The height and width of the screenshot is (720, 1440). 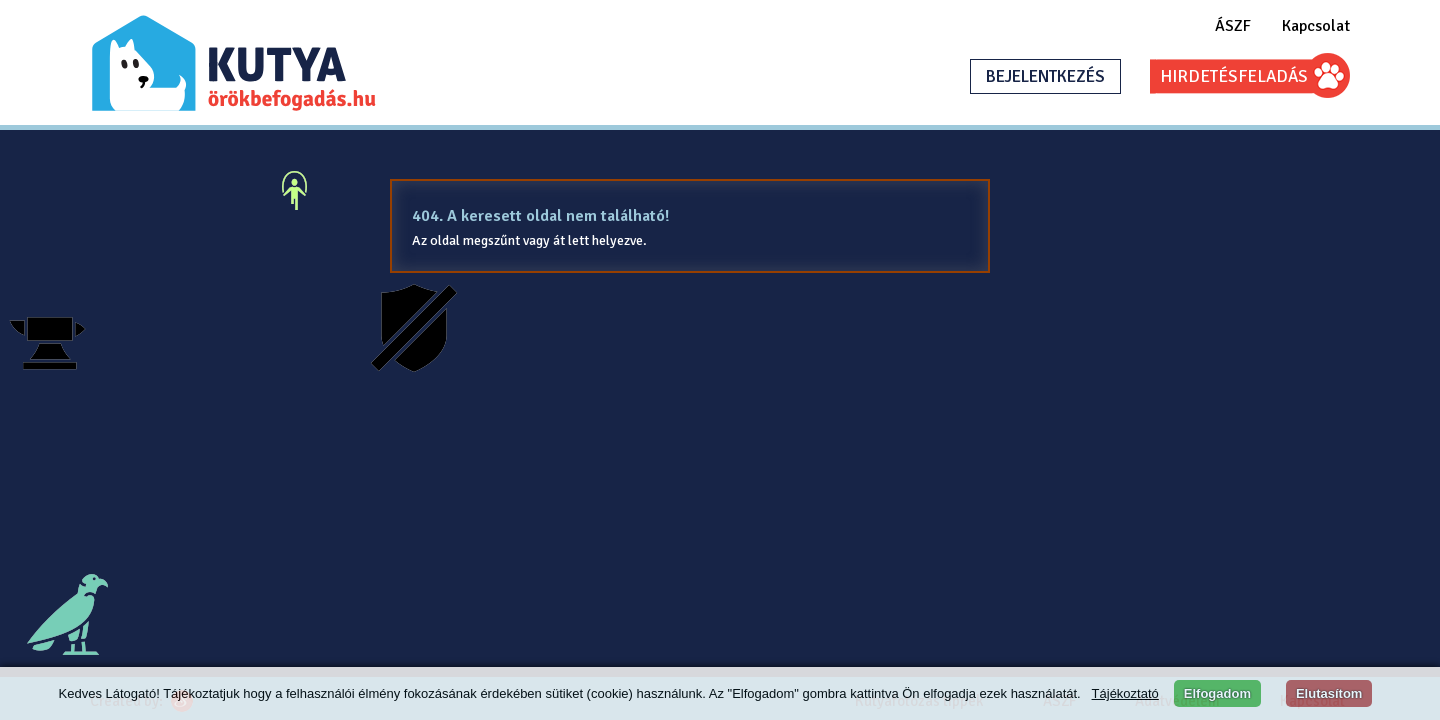 What do you see at coordinates (294, 190) in the screenshot?
I see `access jump rope workout or exercise` at bounding box center [294, 190].